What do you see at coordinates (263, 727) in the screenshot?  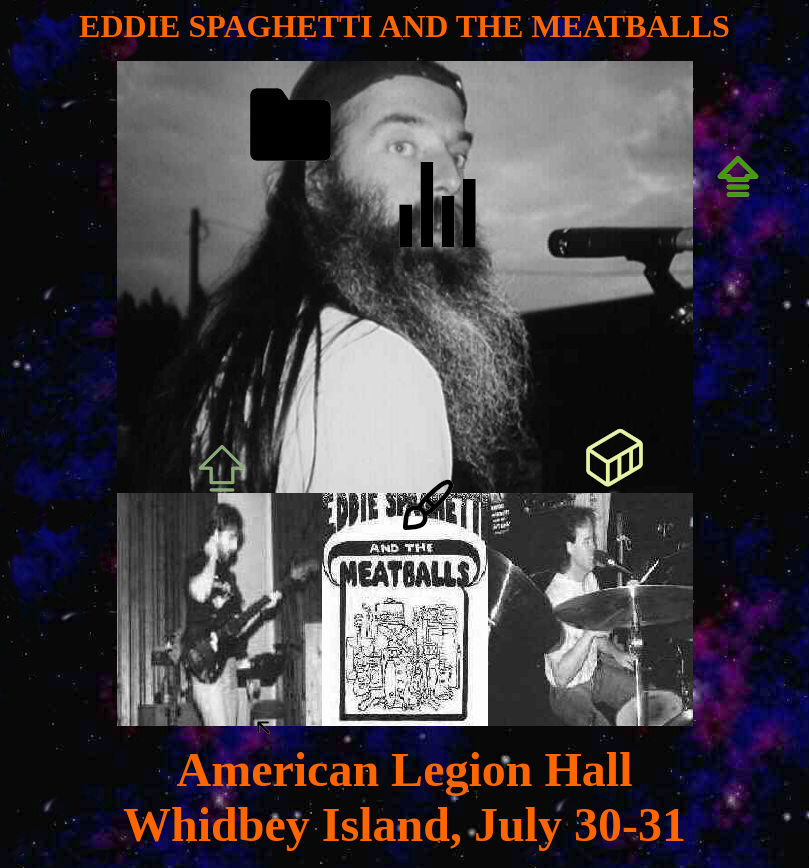 I see `navigate back to previous screen` at bounding box center [263, 727].